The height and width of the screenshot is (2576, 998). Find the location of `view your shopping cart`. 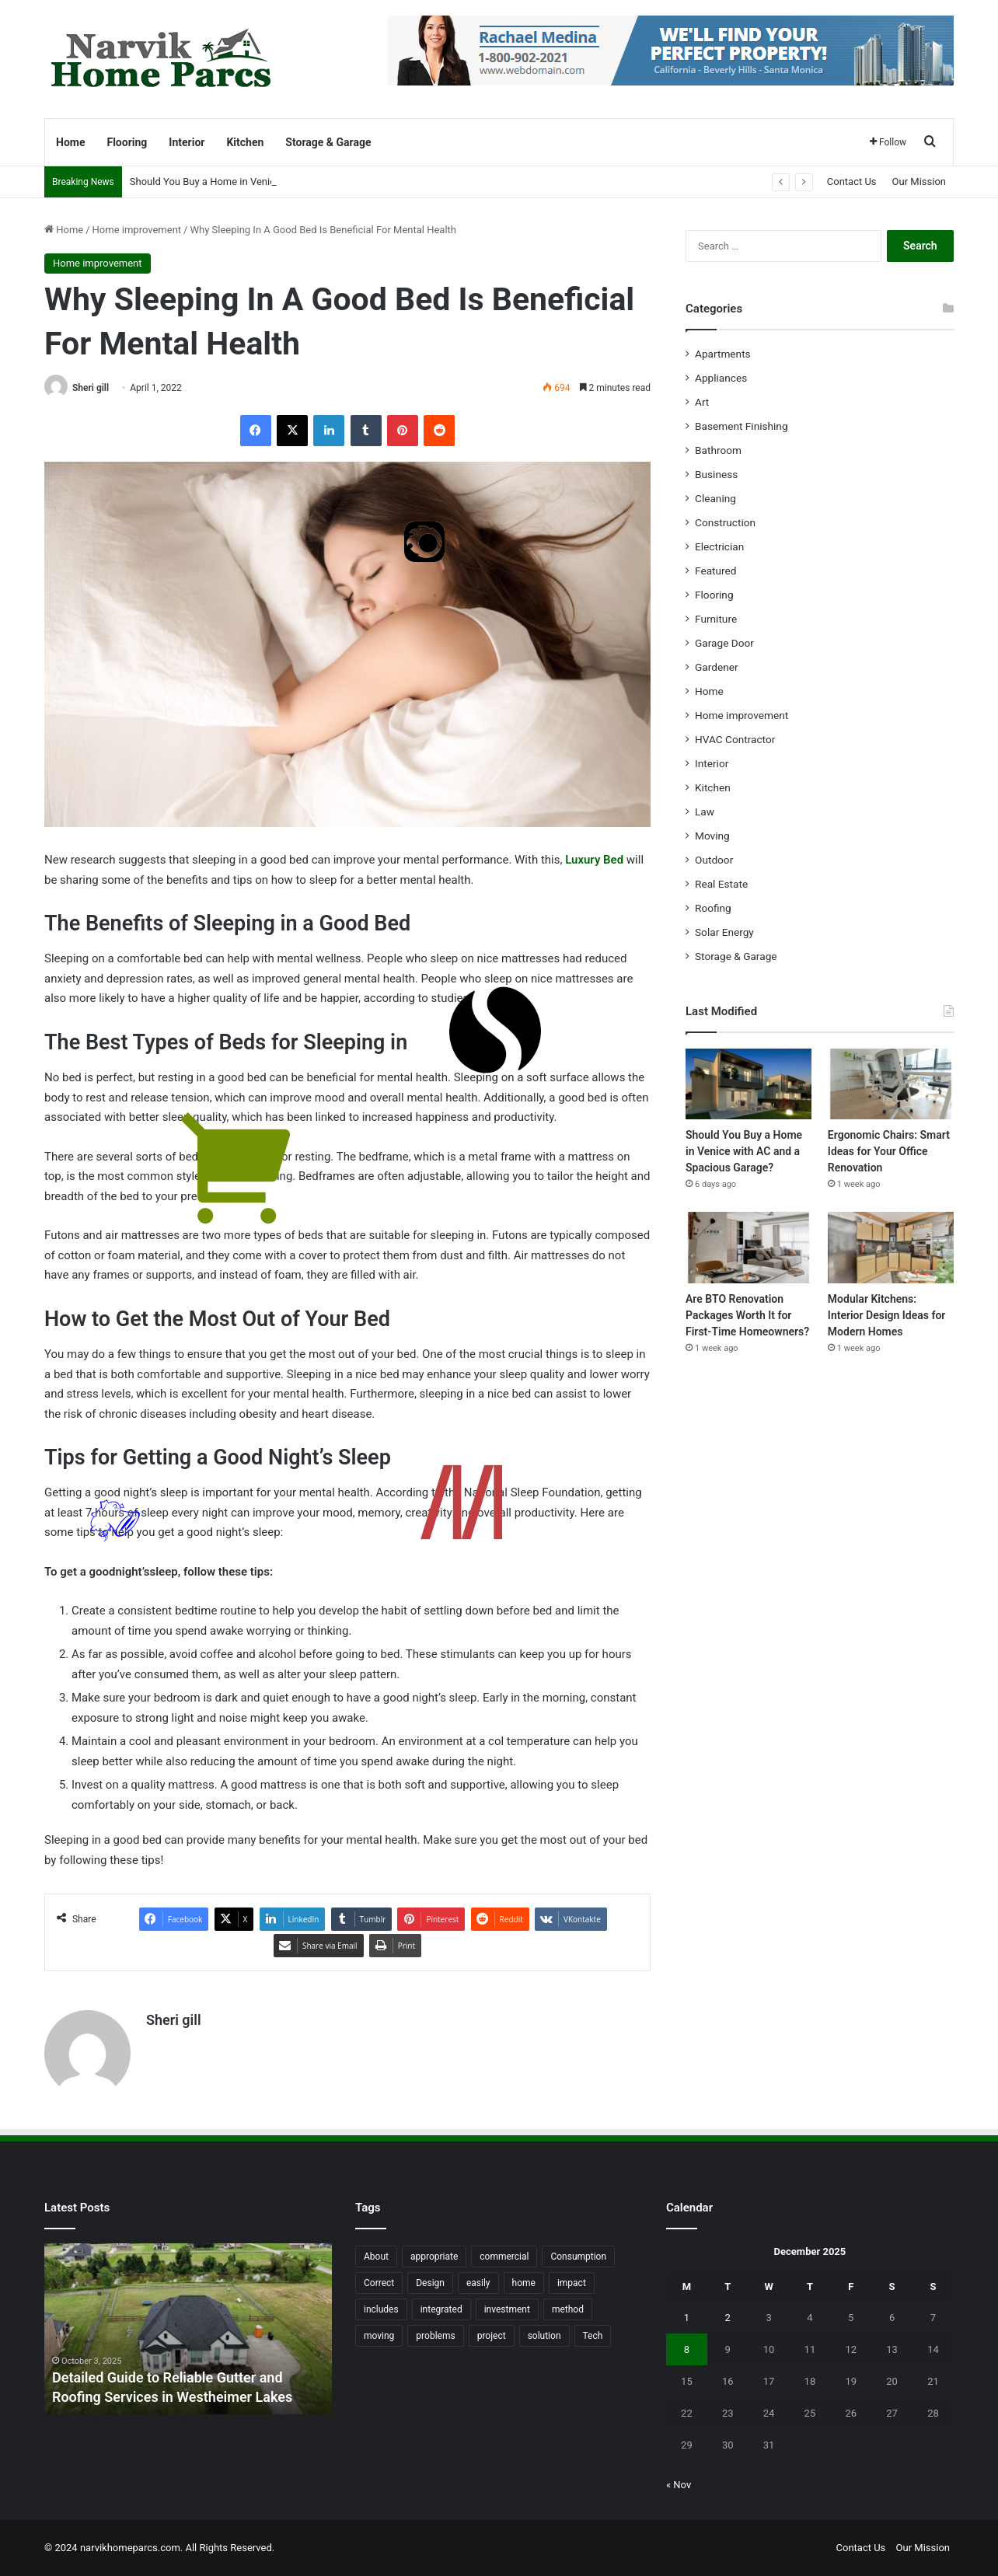

view your shopping cart is located at coordinates (239, 1166).